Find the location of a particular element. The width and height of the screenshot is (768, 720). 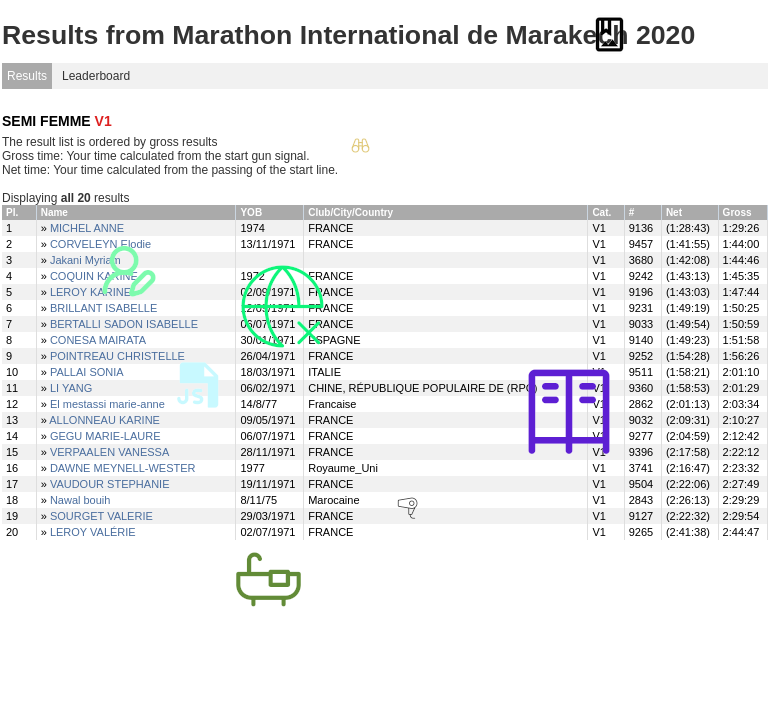

access hair styling or beauty tools is located at coordinates (408, 507).